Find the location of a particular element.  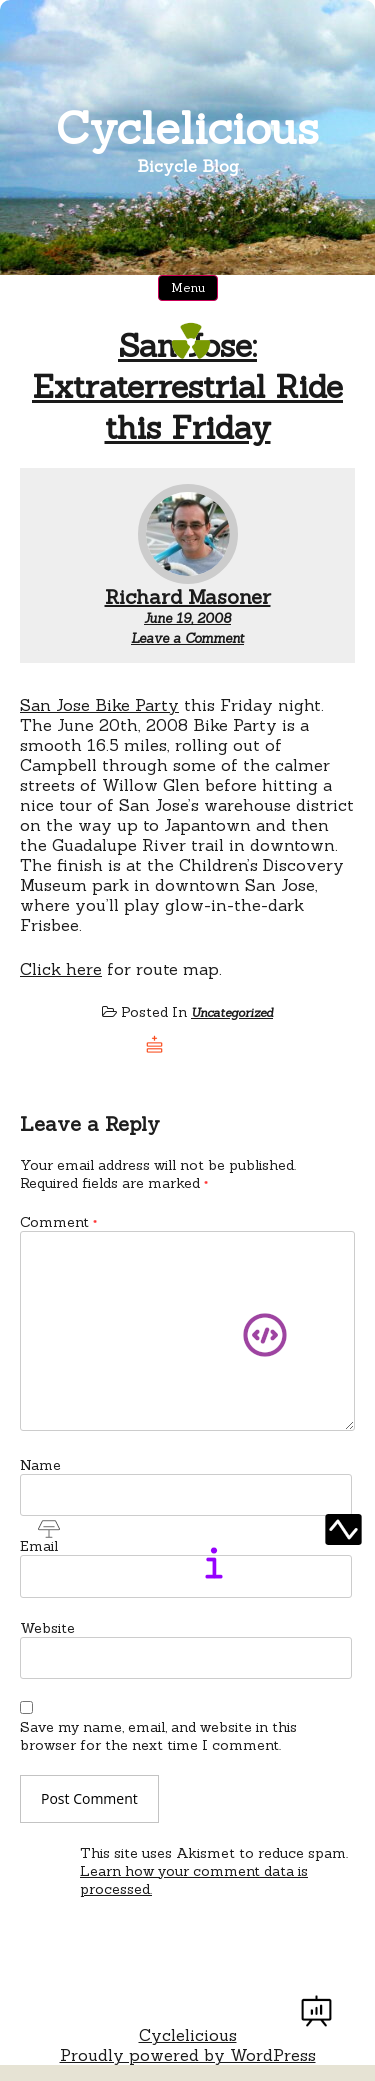

access presentation mode is located at coordinates (49, 1529).